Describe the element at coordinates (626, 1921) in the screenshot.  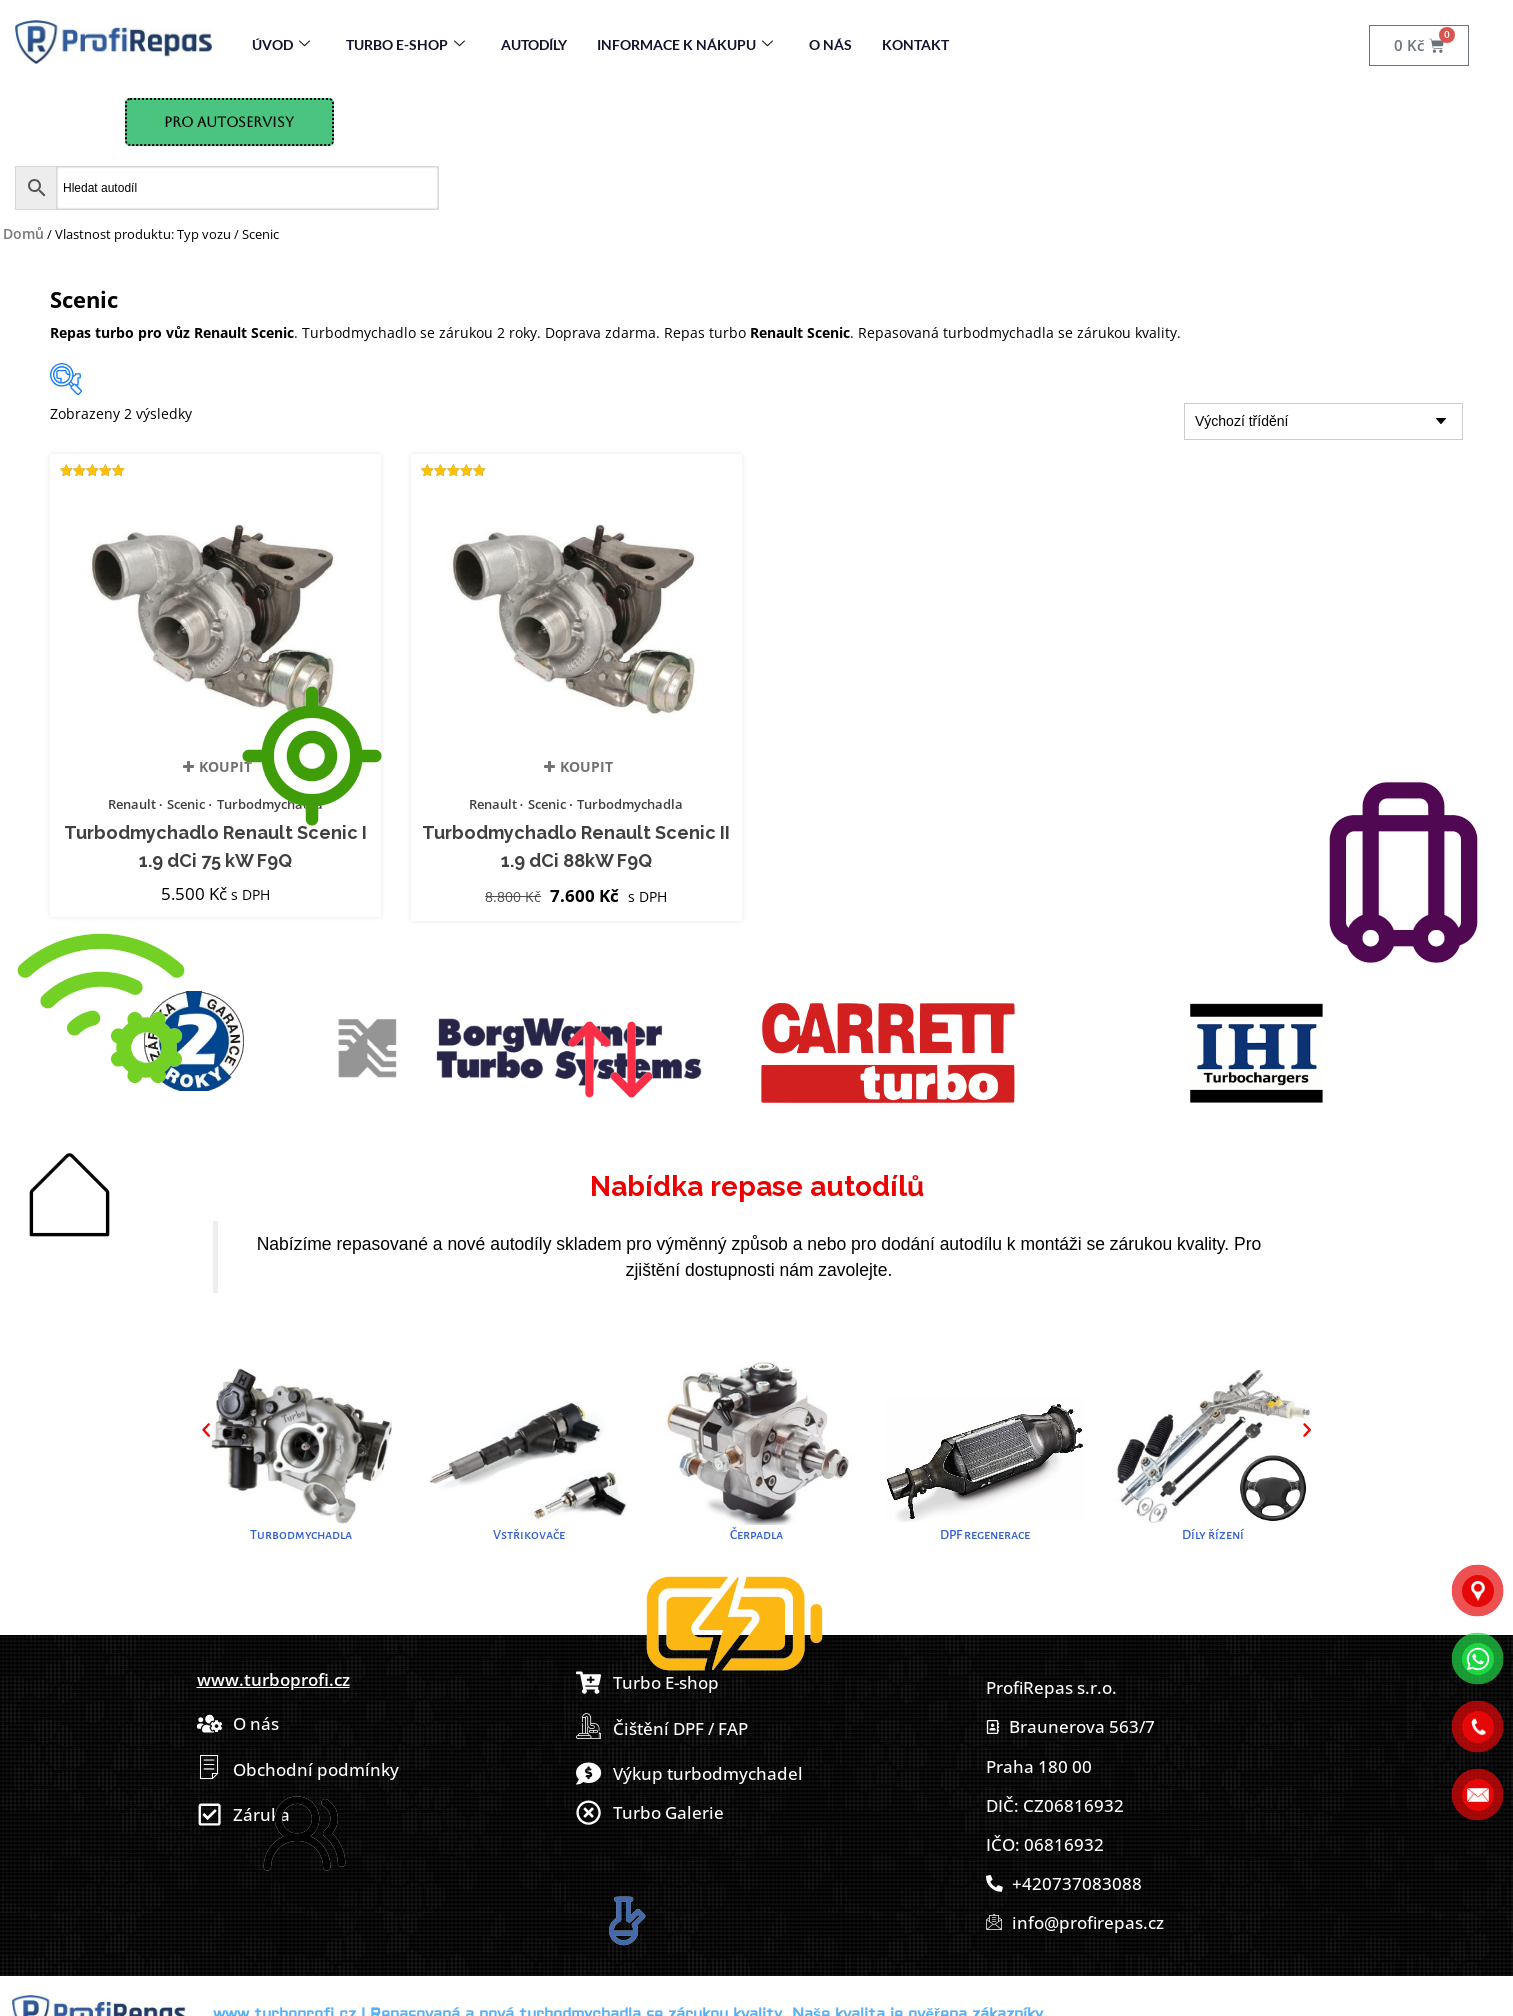
I see `access chemistry or laboratory tools` at that location.